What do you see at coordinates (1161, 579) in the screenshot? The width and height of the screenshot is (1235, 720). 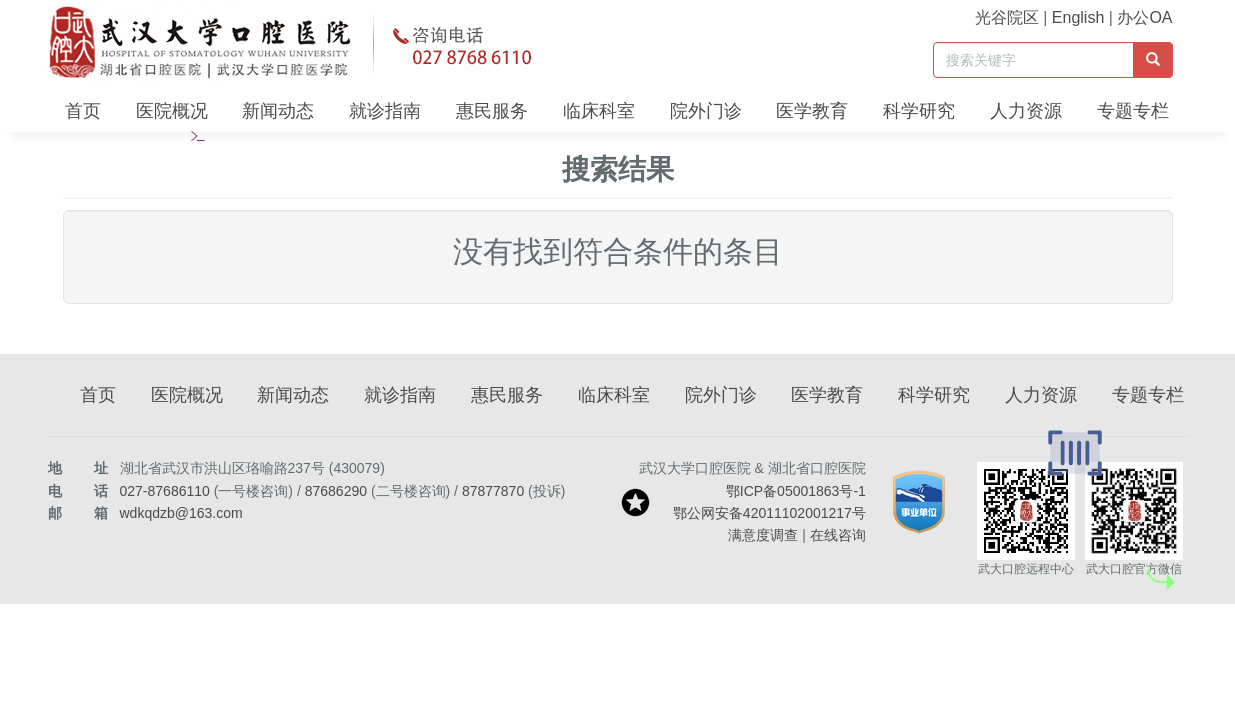 I see `reply to a message or comment` at bounding box center [1161, 579].